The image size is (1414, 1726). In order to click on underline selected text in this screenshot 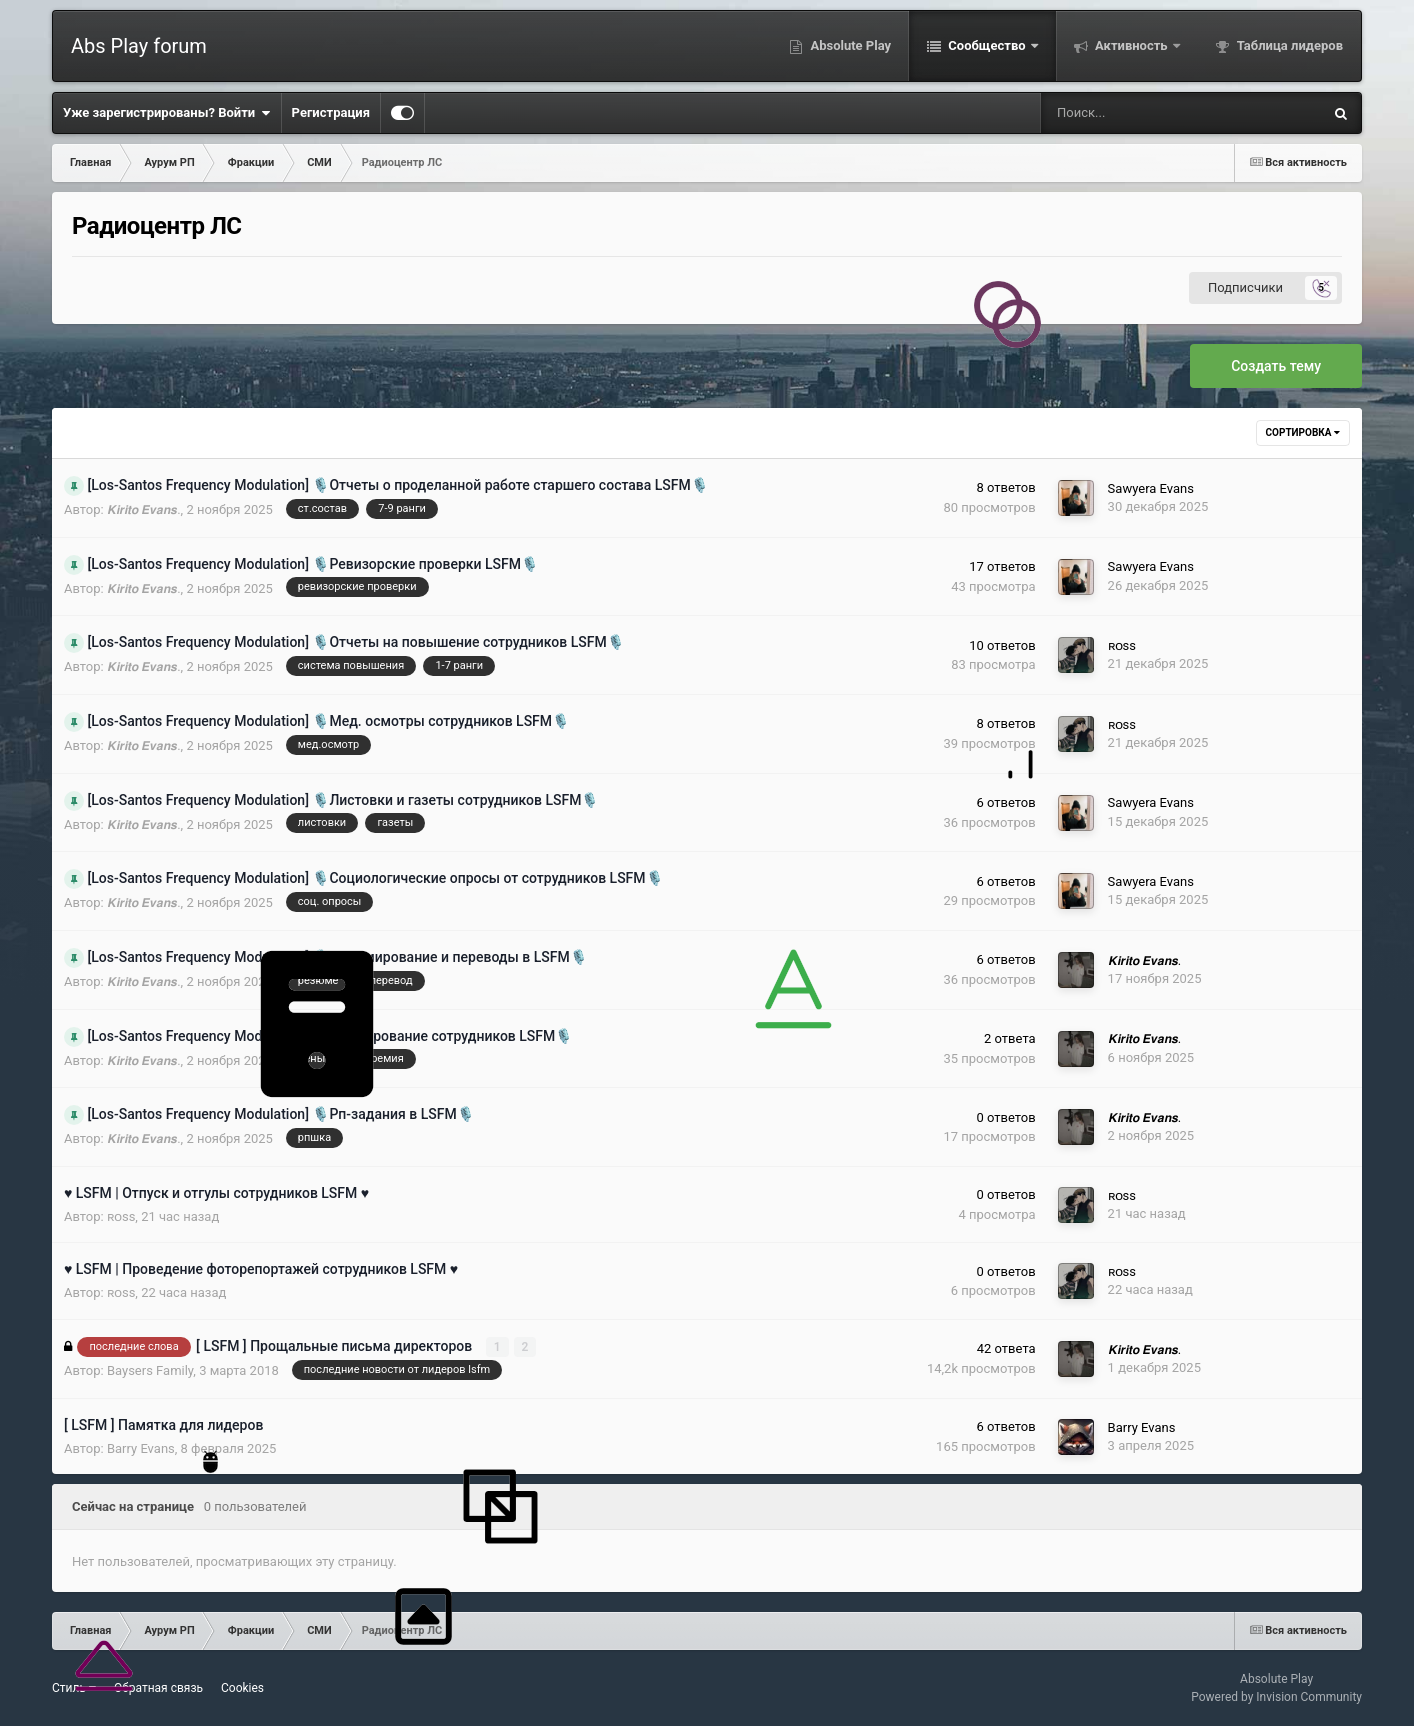, I will do `click(793, 990)`.